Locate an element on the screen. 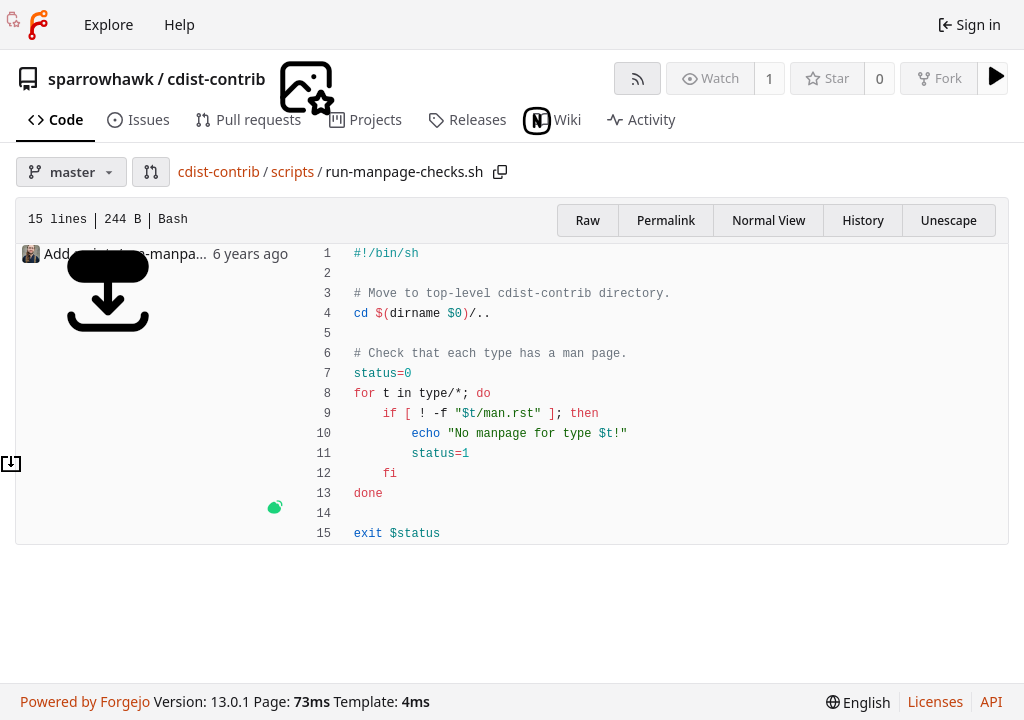  add photo to favorites is located at coordinates (306, 87).